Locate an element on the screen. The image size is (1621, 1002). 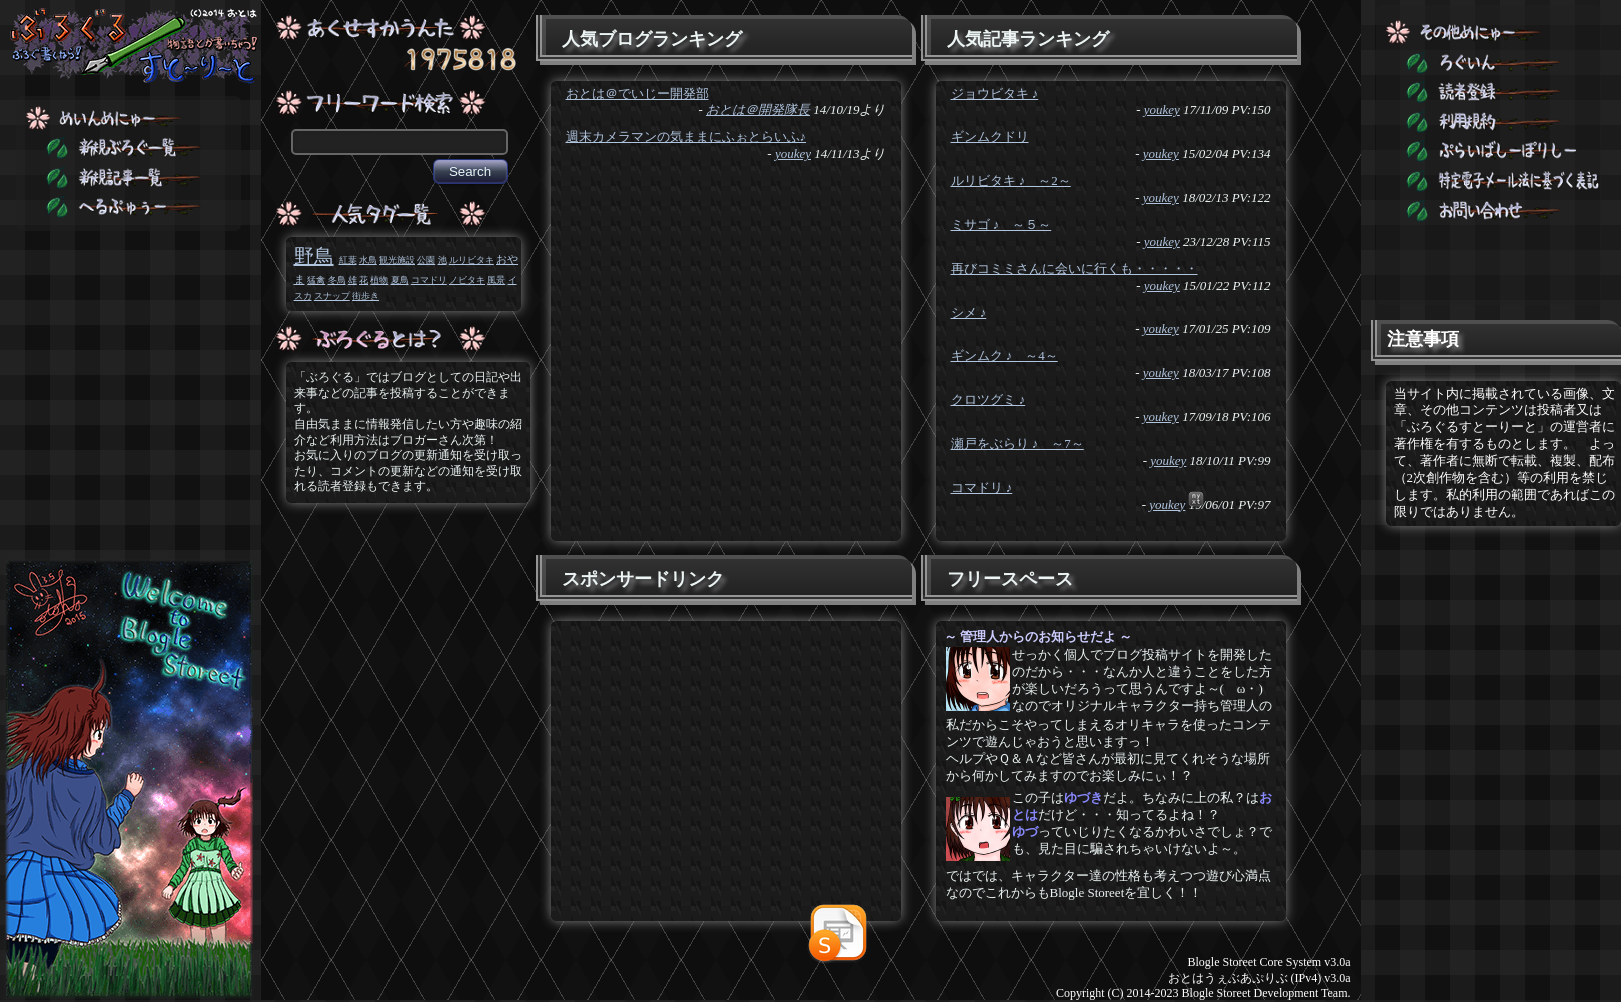
open nyxt web browser is located at coordinates (1196, 499).